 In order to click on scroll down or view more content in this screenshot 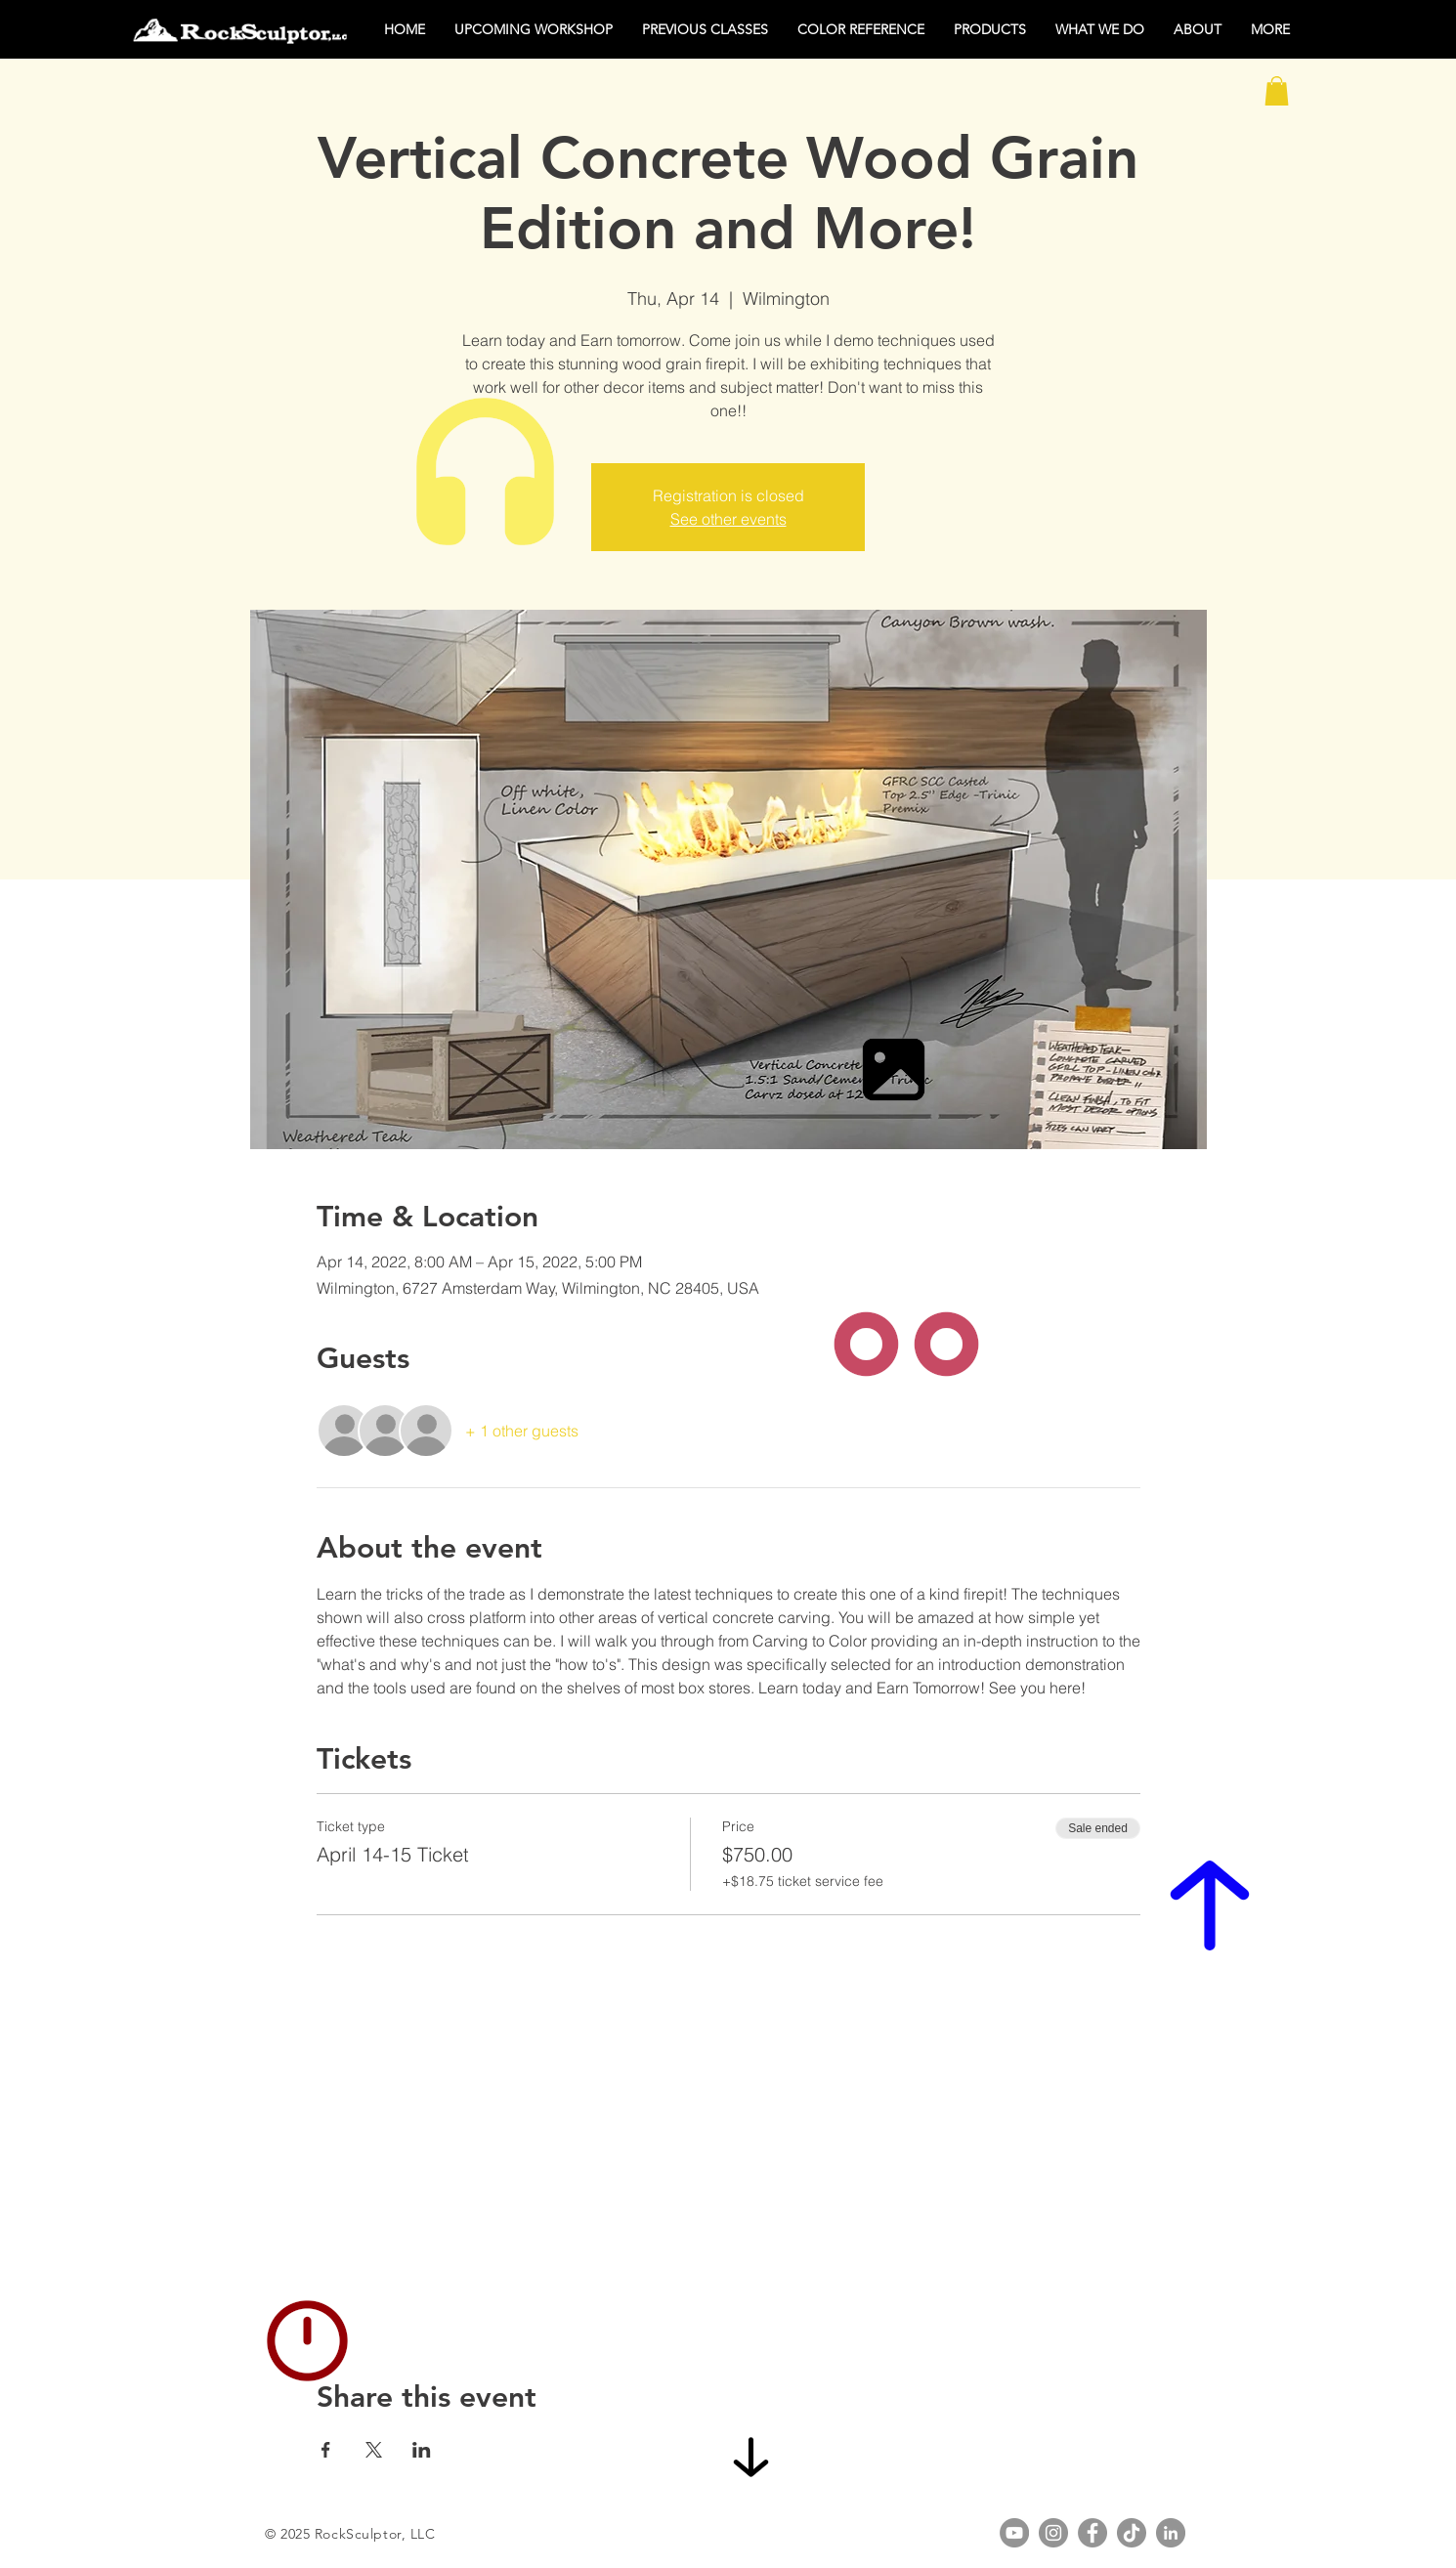, I will do `click(750, 2457)`.